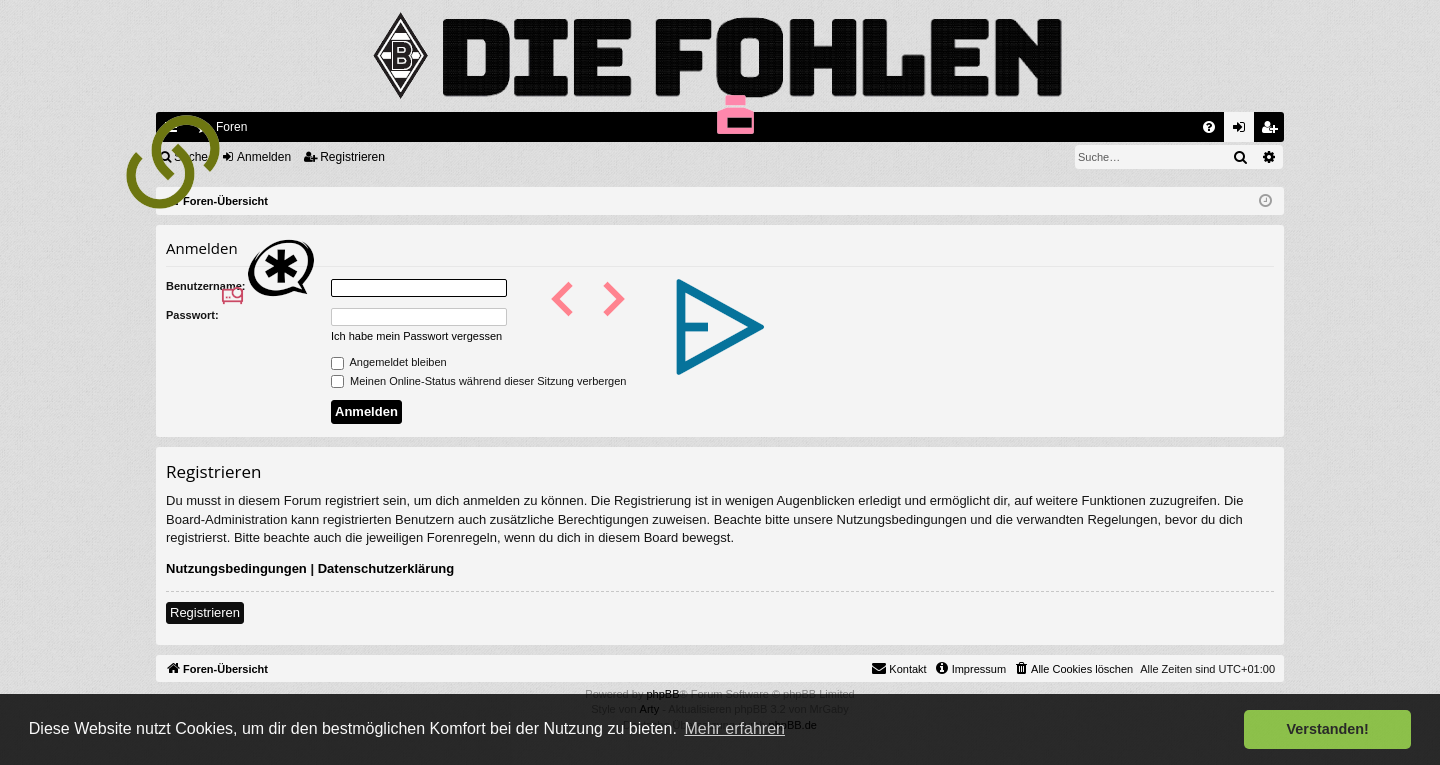 This screenshot has width=1440, height=765. What do you see at coordinates (173, 162) in the screenshot?
I see `view linked accounts or connections` at bounding box center [173, 162].